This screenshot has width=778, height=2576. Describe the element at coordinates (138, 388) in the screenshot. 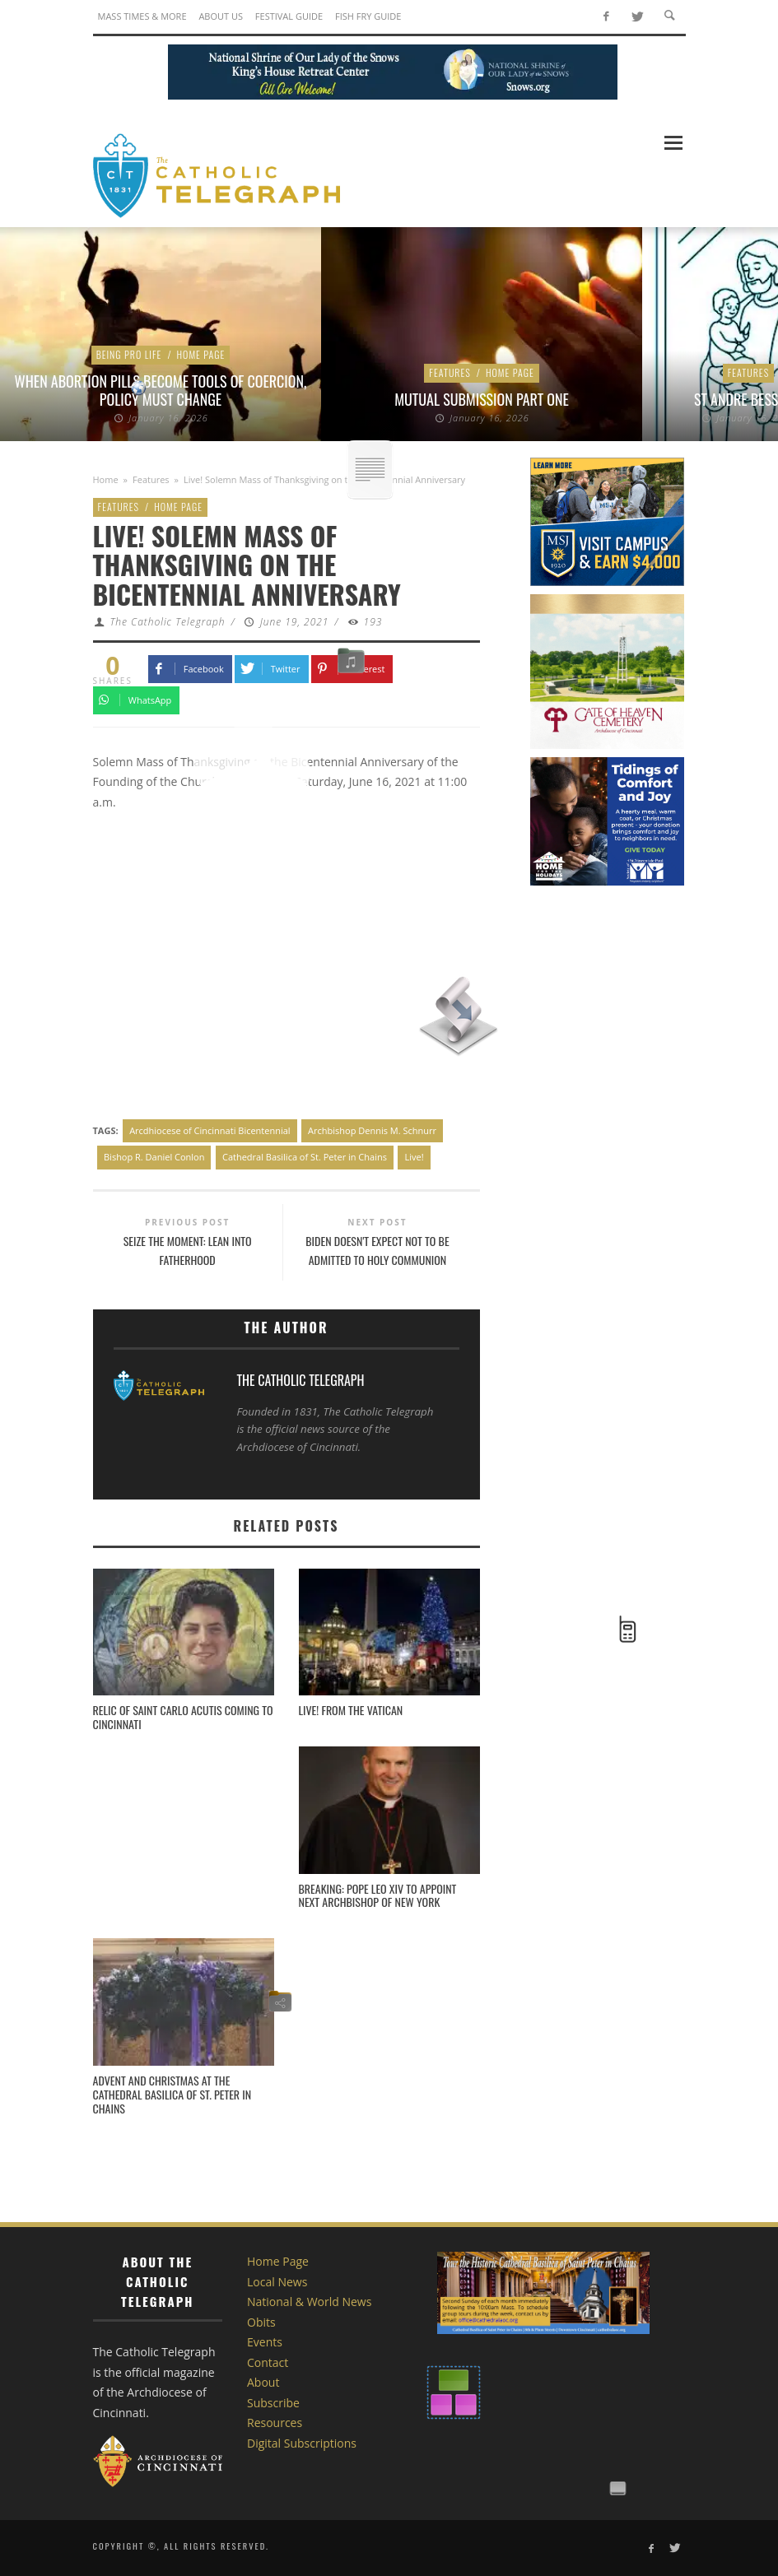

I see `access internet and web applications` at that location.